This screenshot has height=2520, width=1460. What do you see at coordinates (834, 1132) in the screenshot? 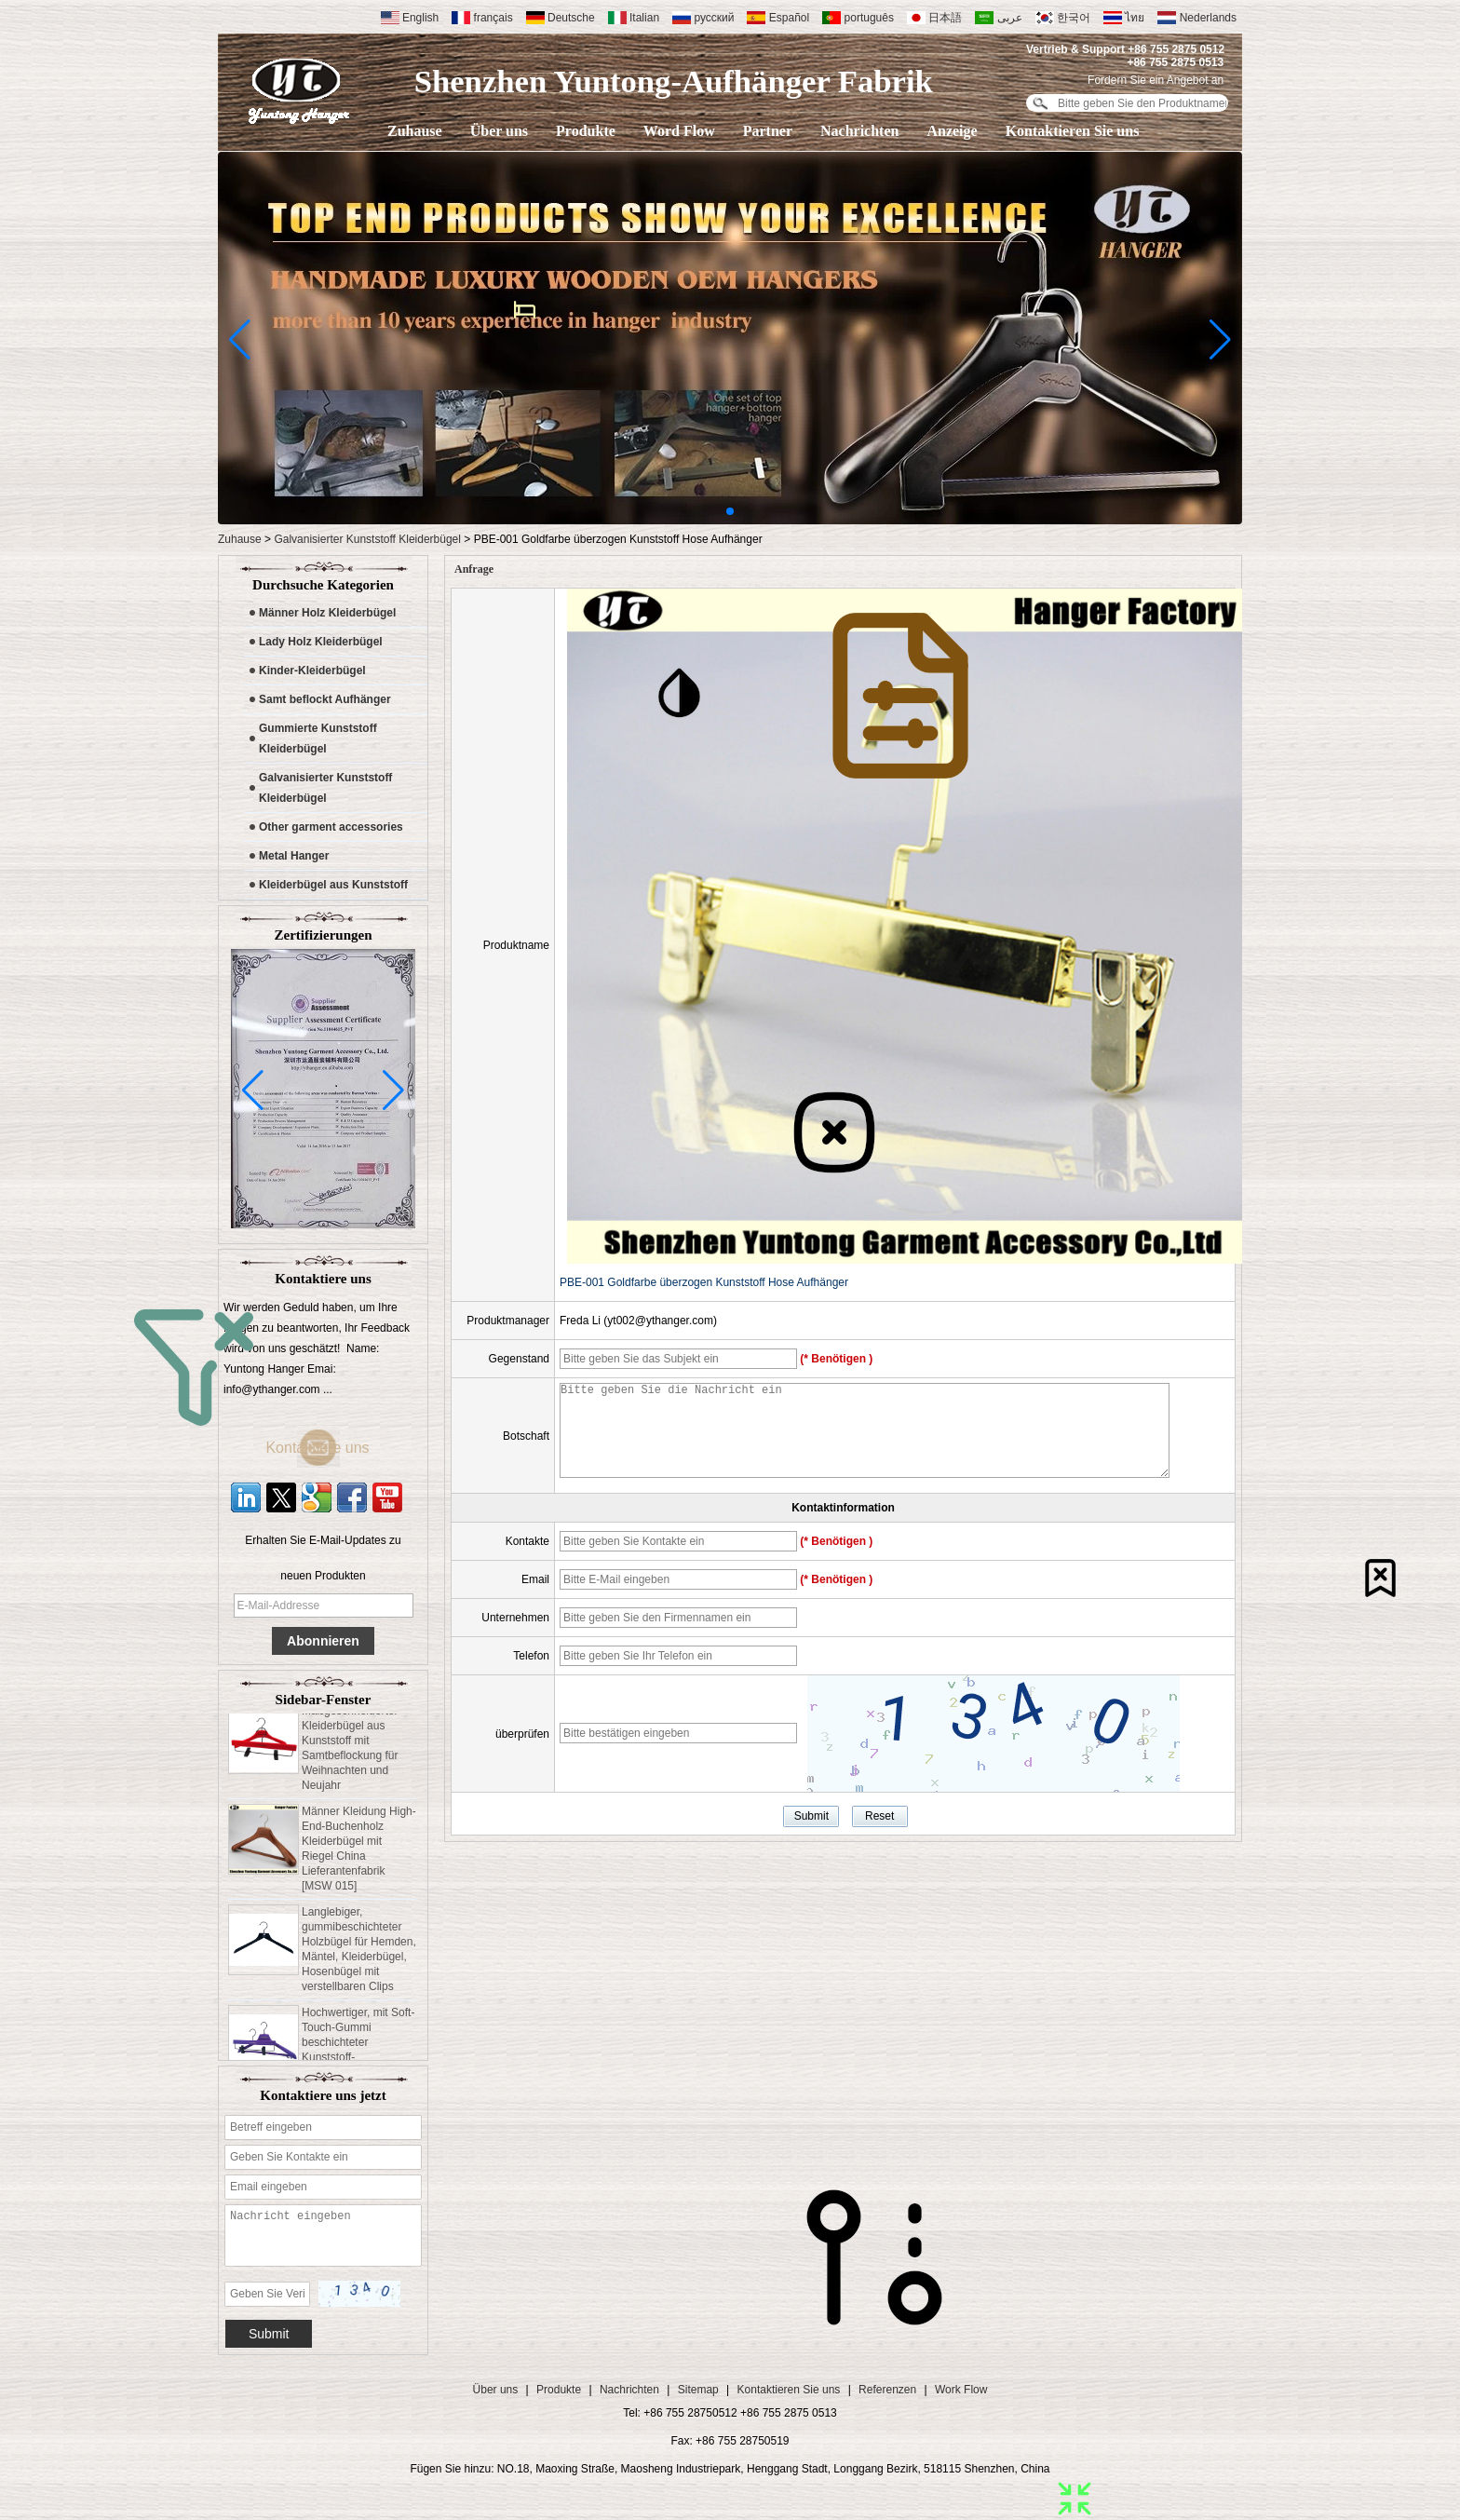
I see `close or dismiss a modal window` at bounding box center [834, 1132].